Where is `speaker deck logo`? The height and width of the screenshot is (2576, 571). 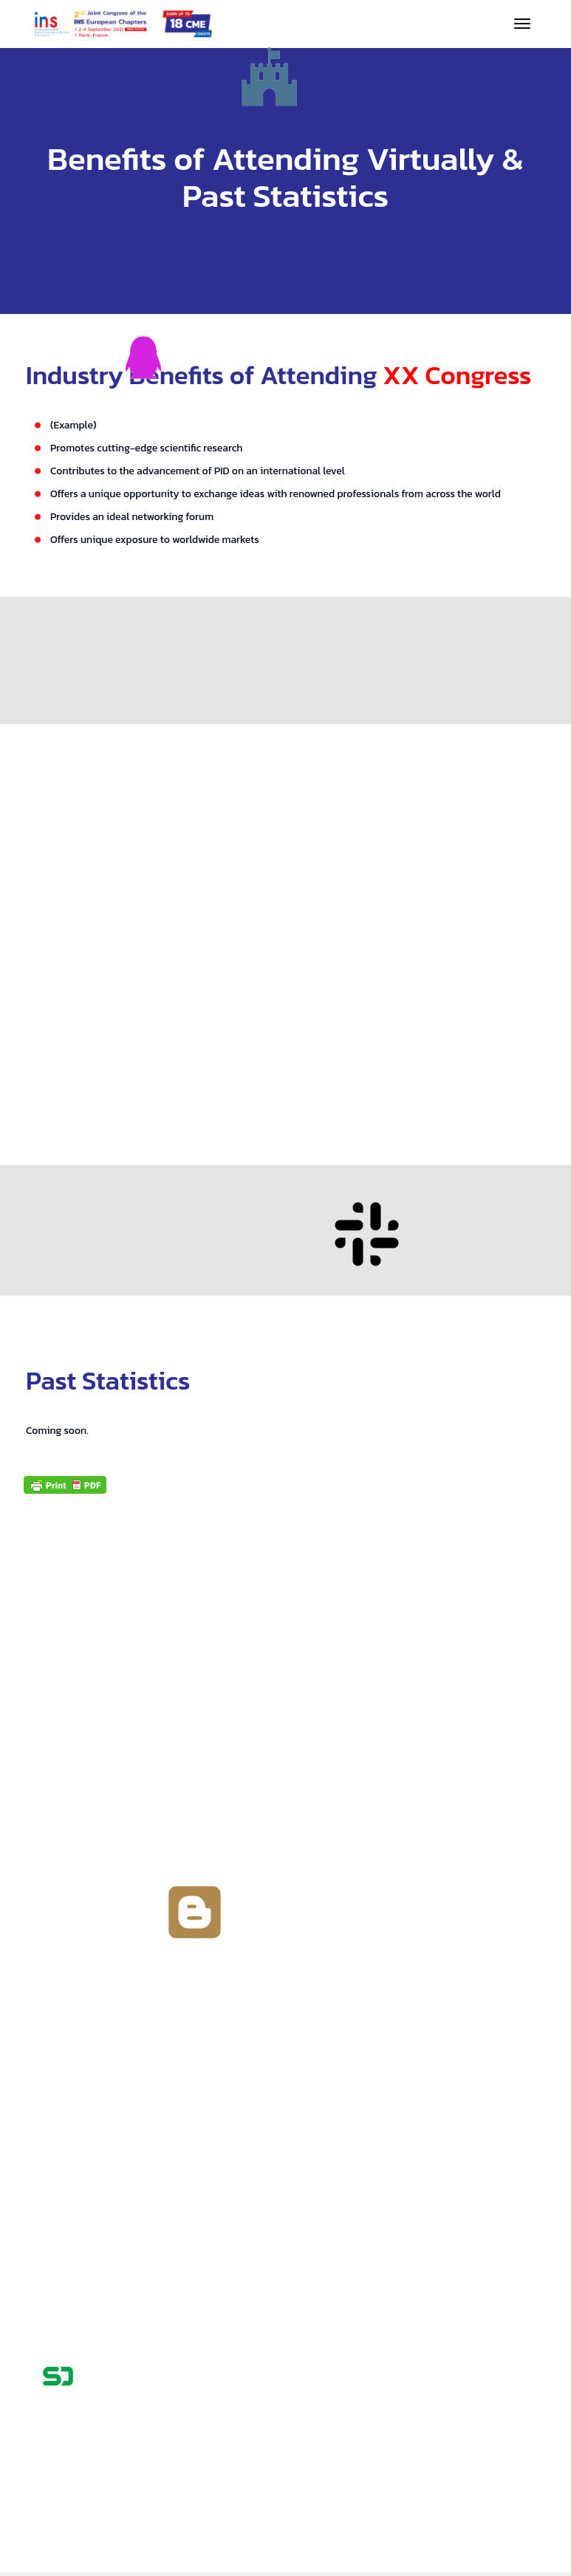 speaker deck logo is located at coordinates (58, 2376).